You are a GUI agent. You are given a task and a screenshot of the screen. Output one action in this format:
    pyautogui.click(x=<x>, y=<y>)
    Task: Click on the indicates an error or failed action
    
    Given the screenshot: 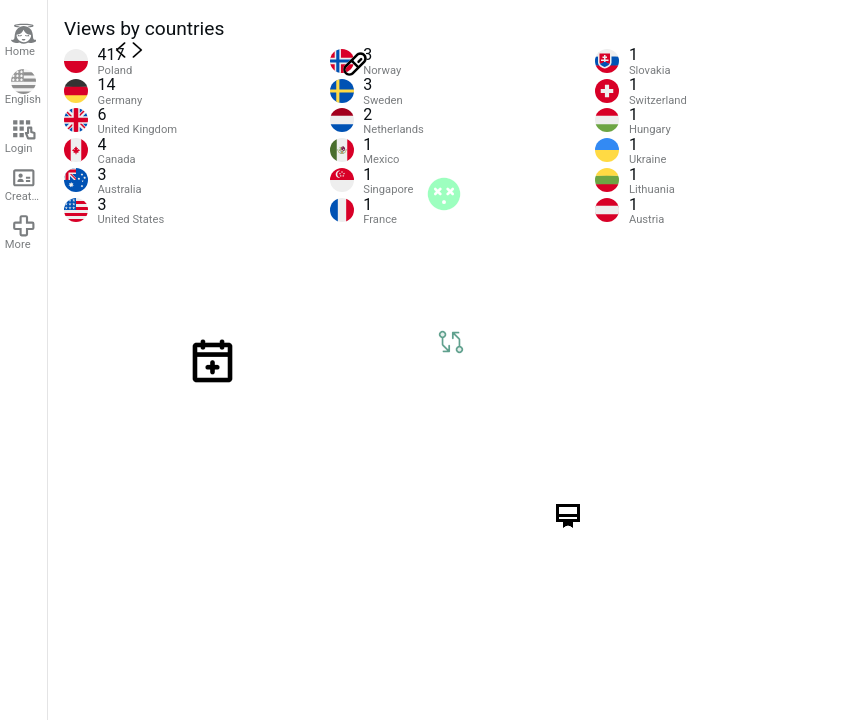 What is the action you would take?
    pyautogui.click(x=444, y=194)
    